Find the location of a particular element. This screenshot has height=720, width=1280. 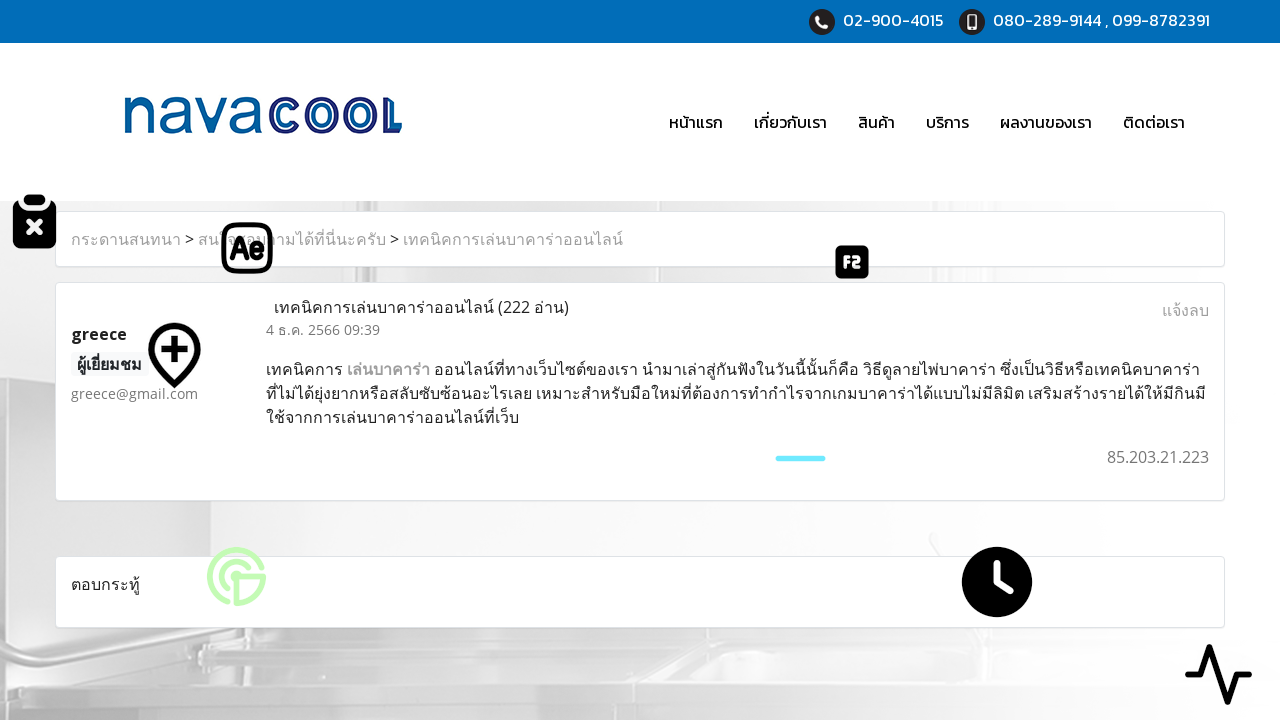

view current time is located at coordinates (997, 582).